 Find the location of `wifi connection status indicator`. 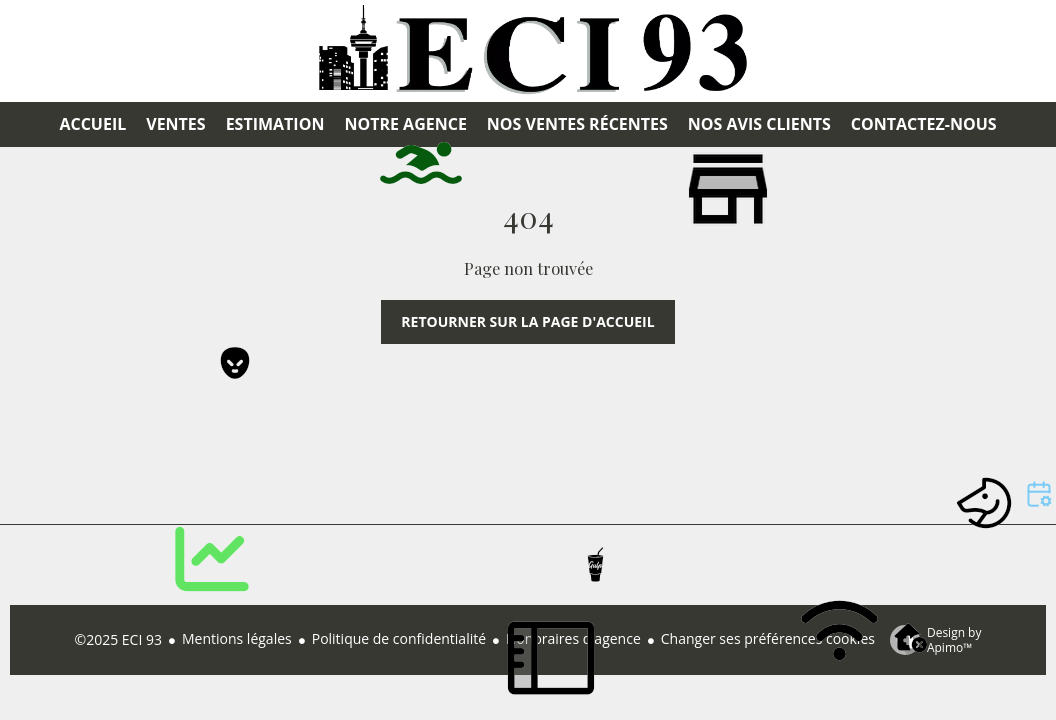

wifi connection status indicator is located at coordinates (839, 630).